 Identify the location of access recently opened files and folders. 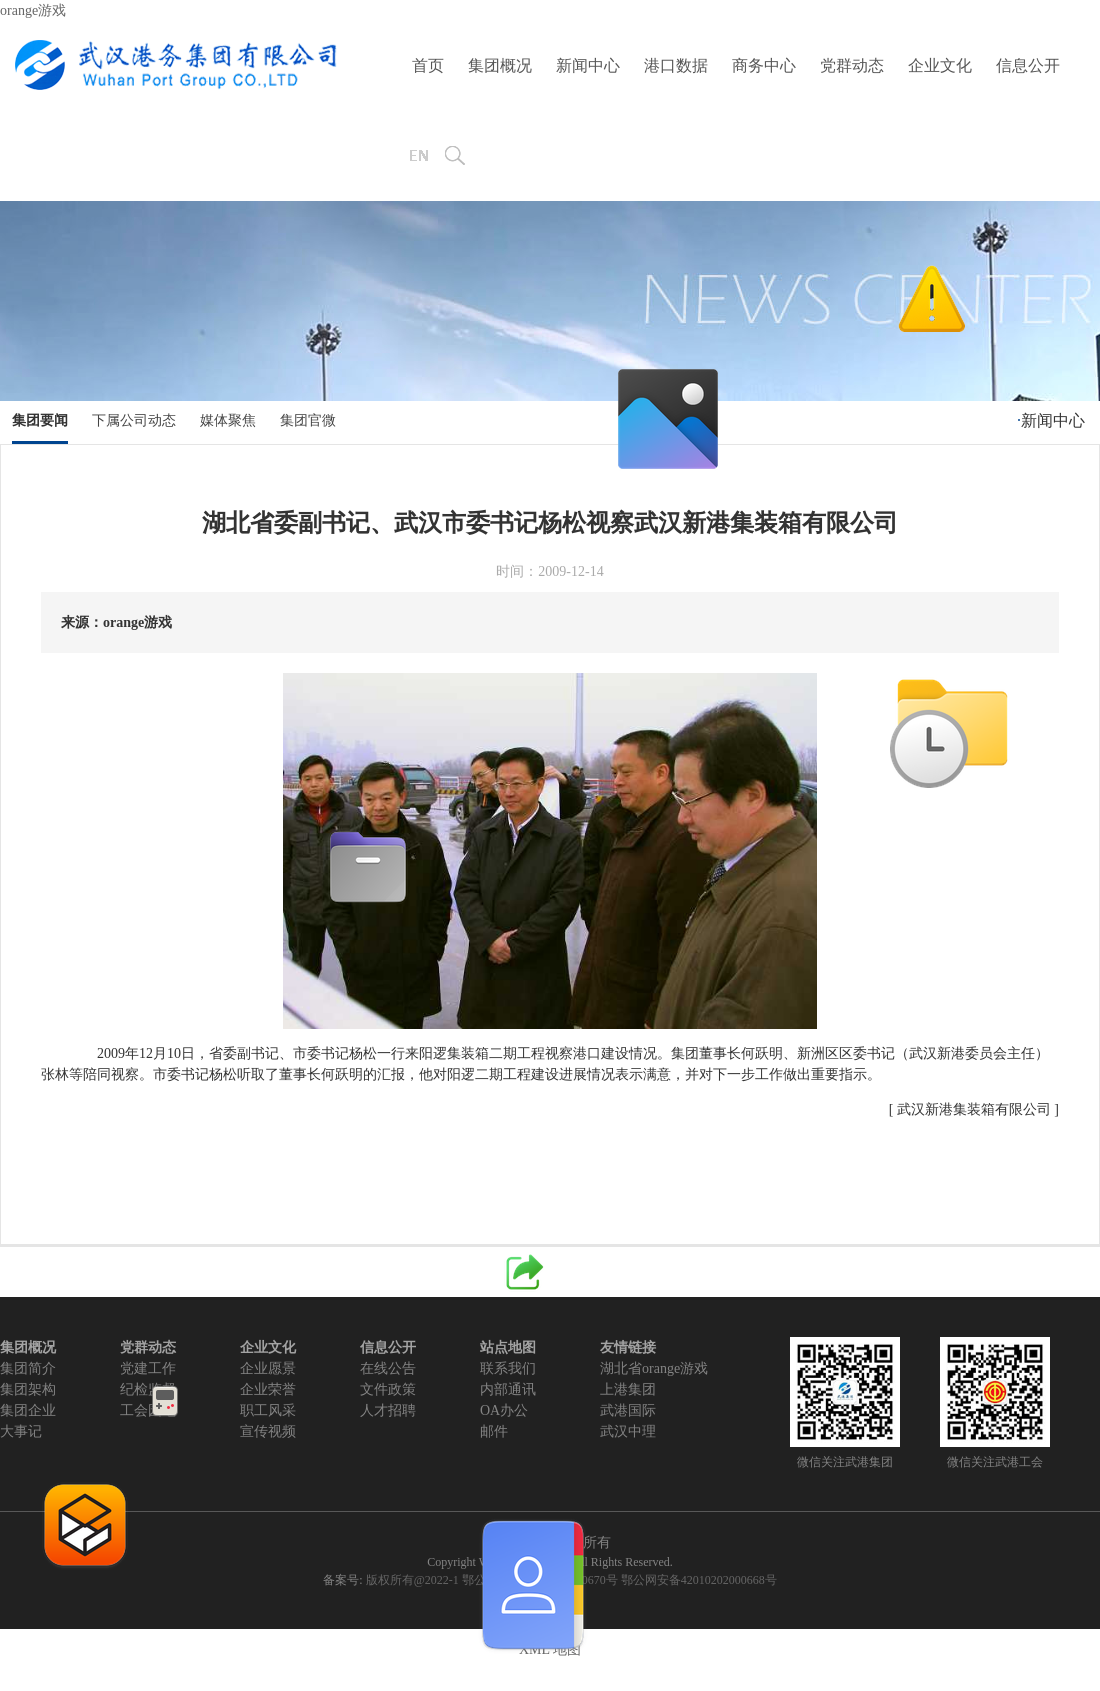
(952, 725).